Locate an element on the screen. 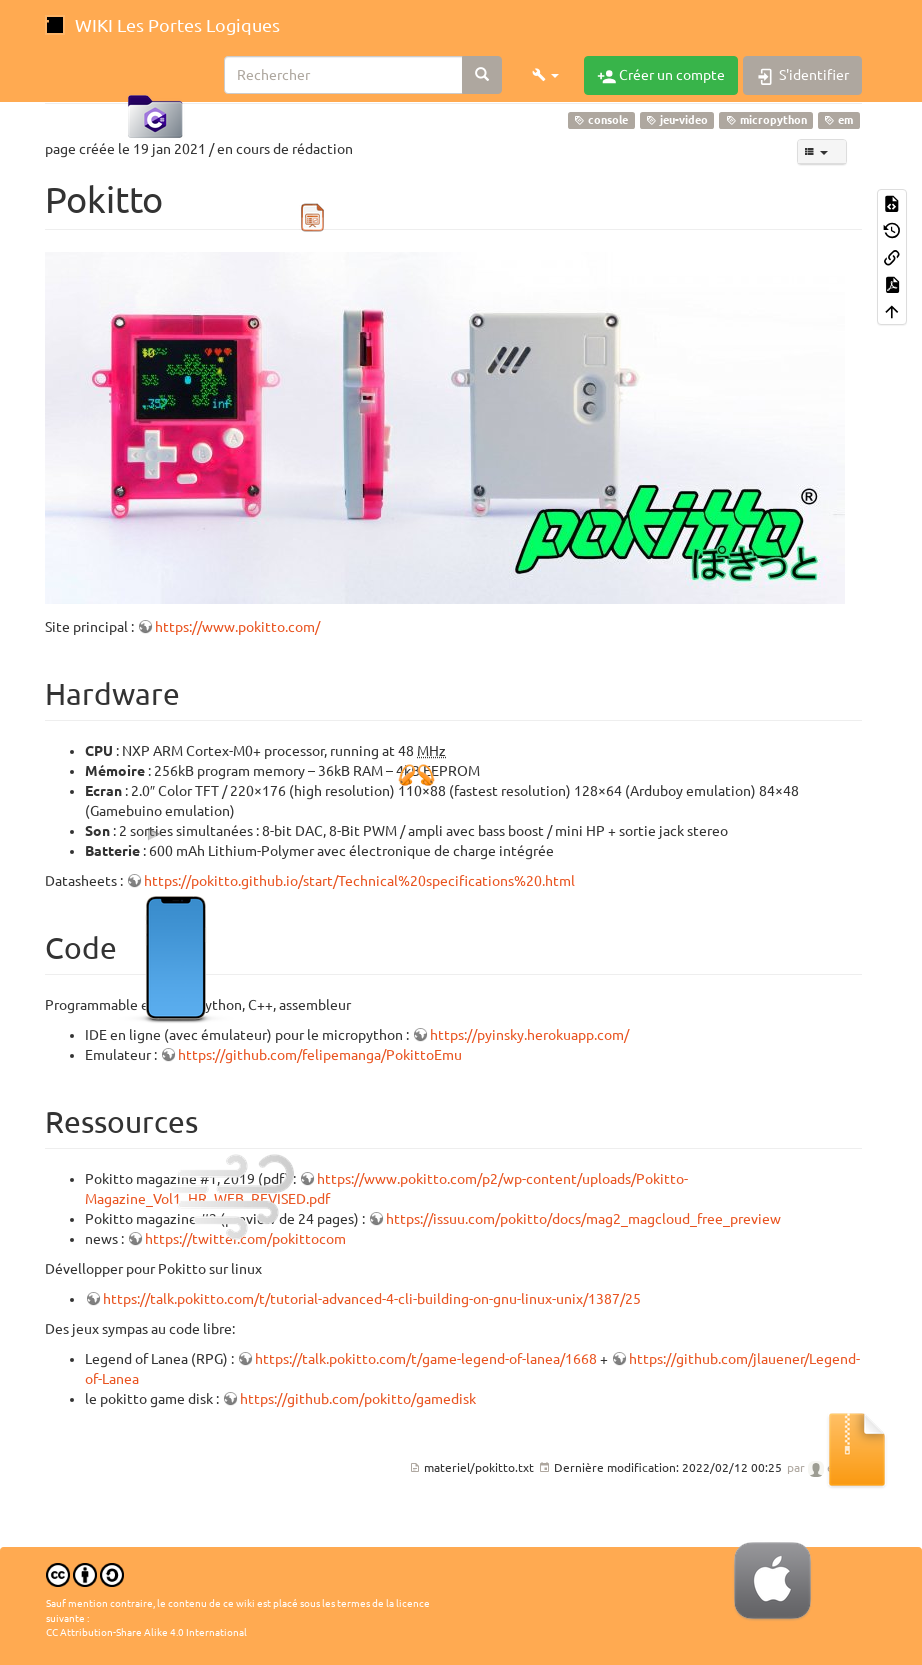 The image size is (922, 1665). access Apple ID account settings is located at coordinates (772, 1580).